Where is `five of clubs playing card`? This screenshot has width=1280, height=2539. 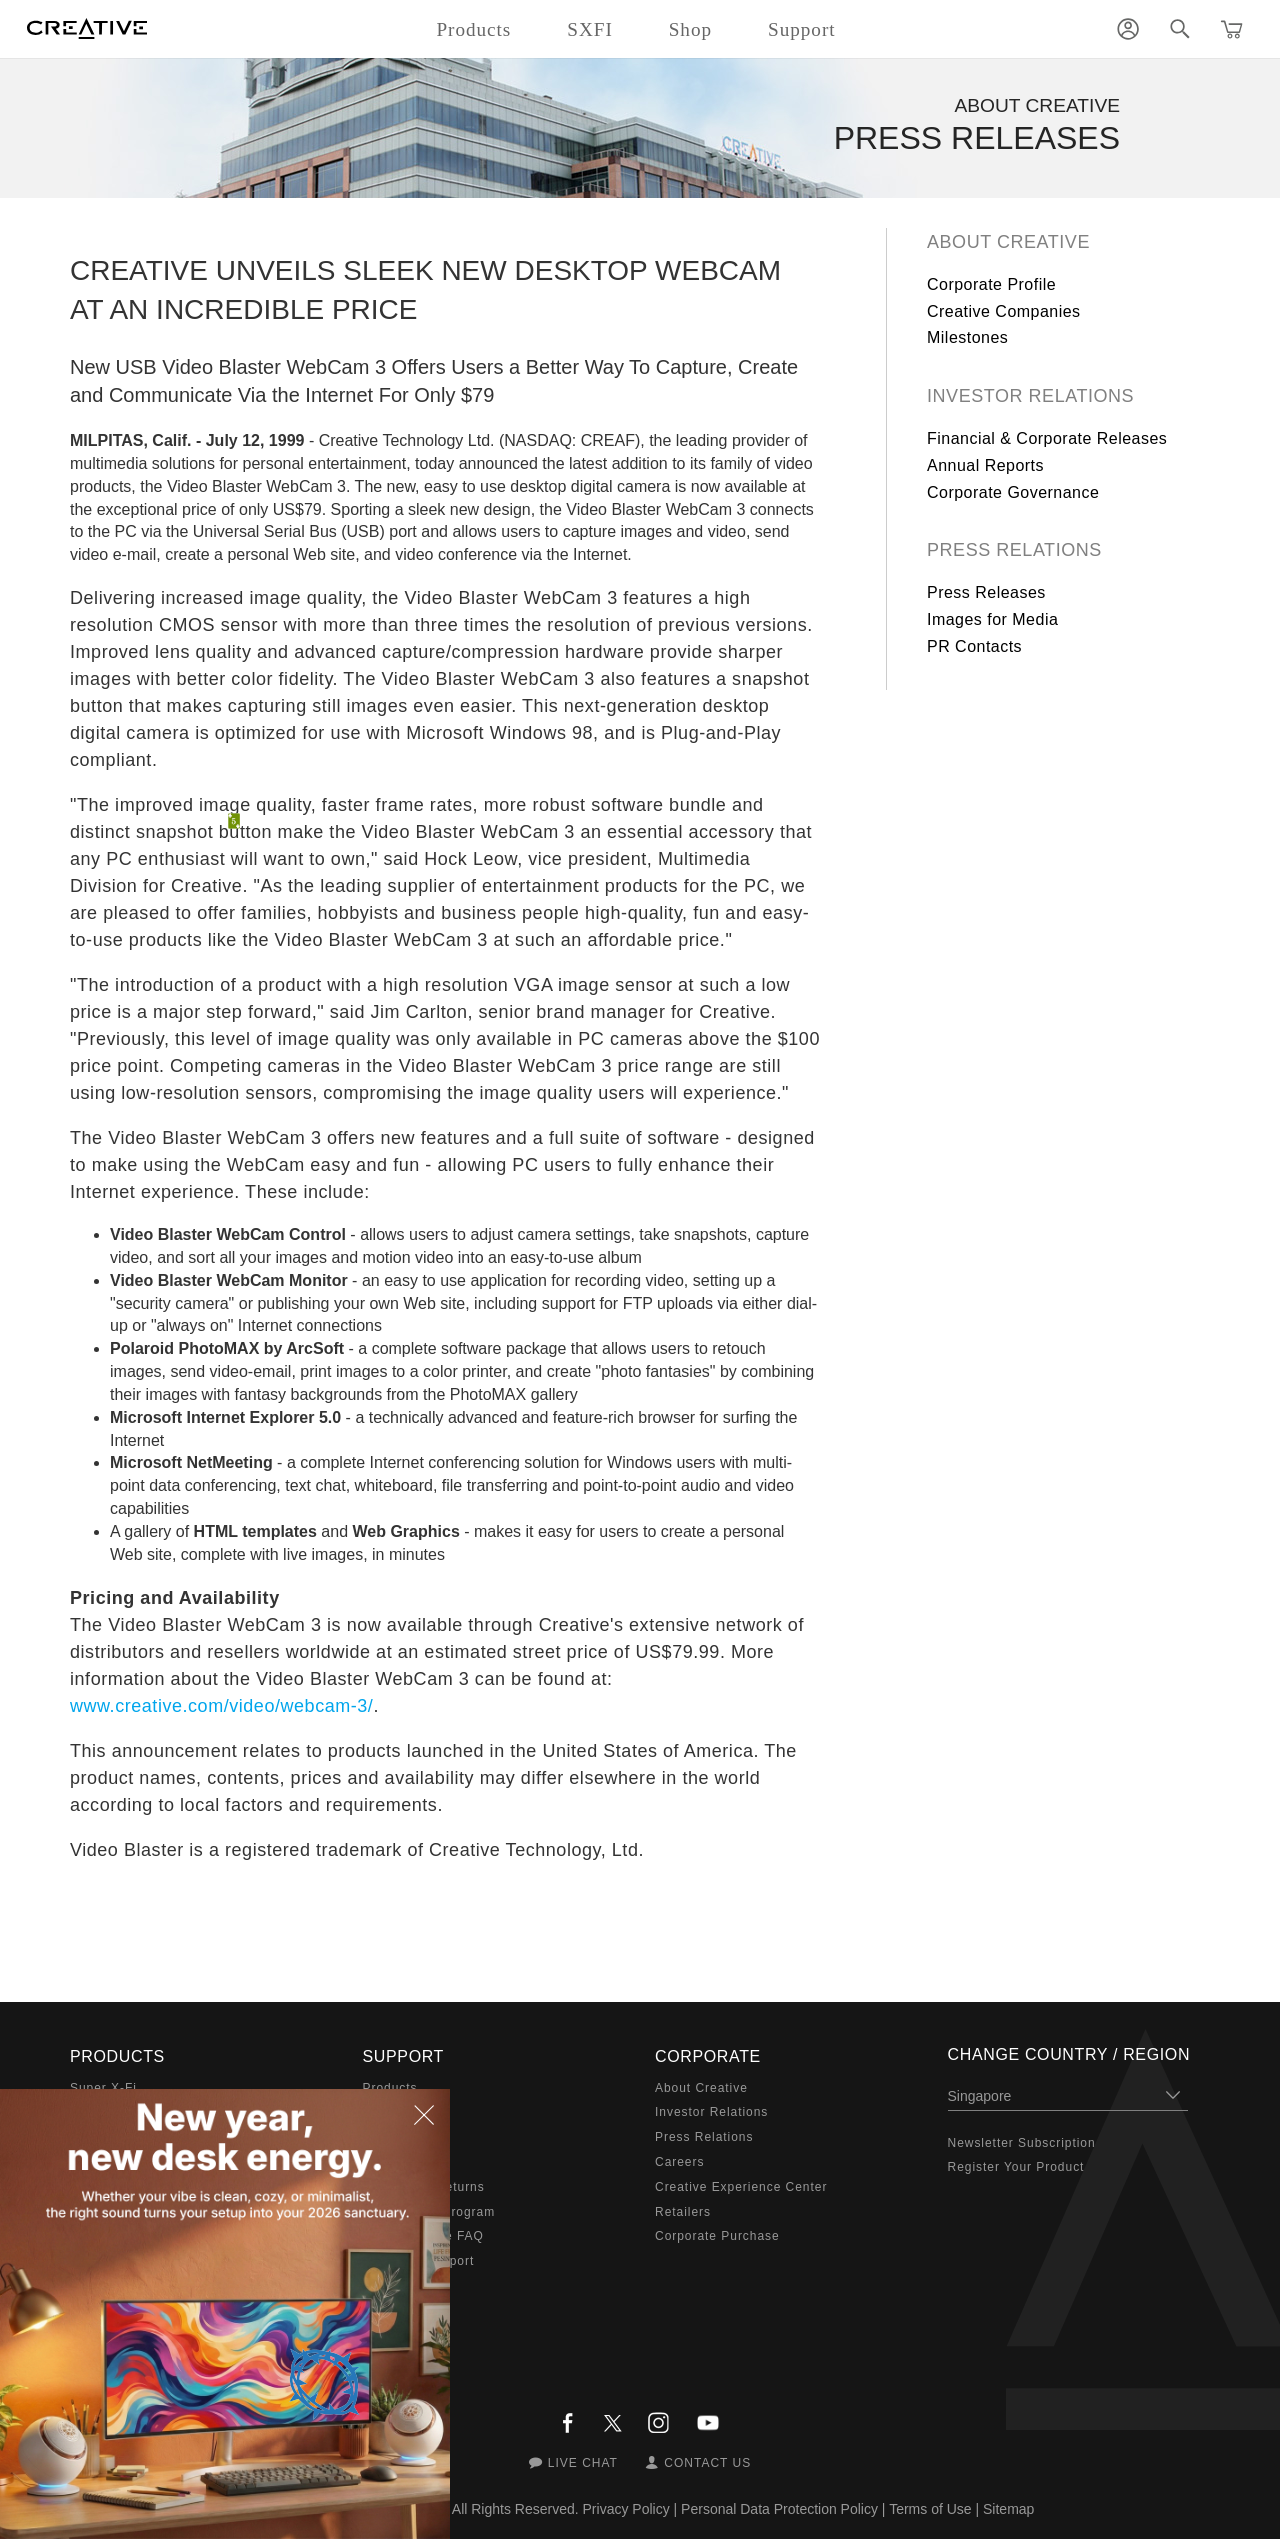
five of clubs playing card is located at coordinates (234, 821).